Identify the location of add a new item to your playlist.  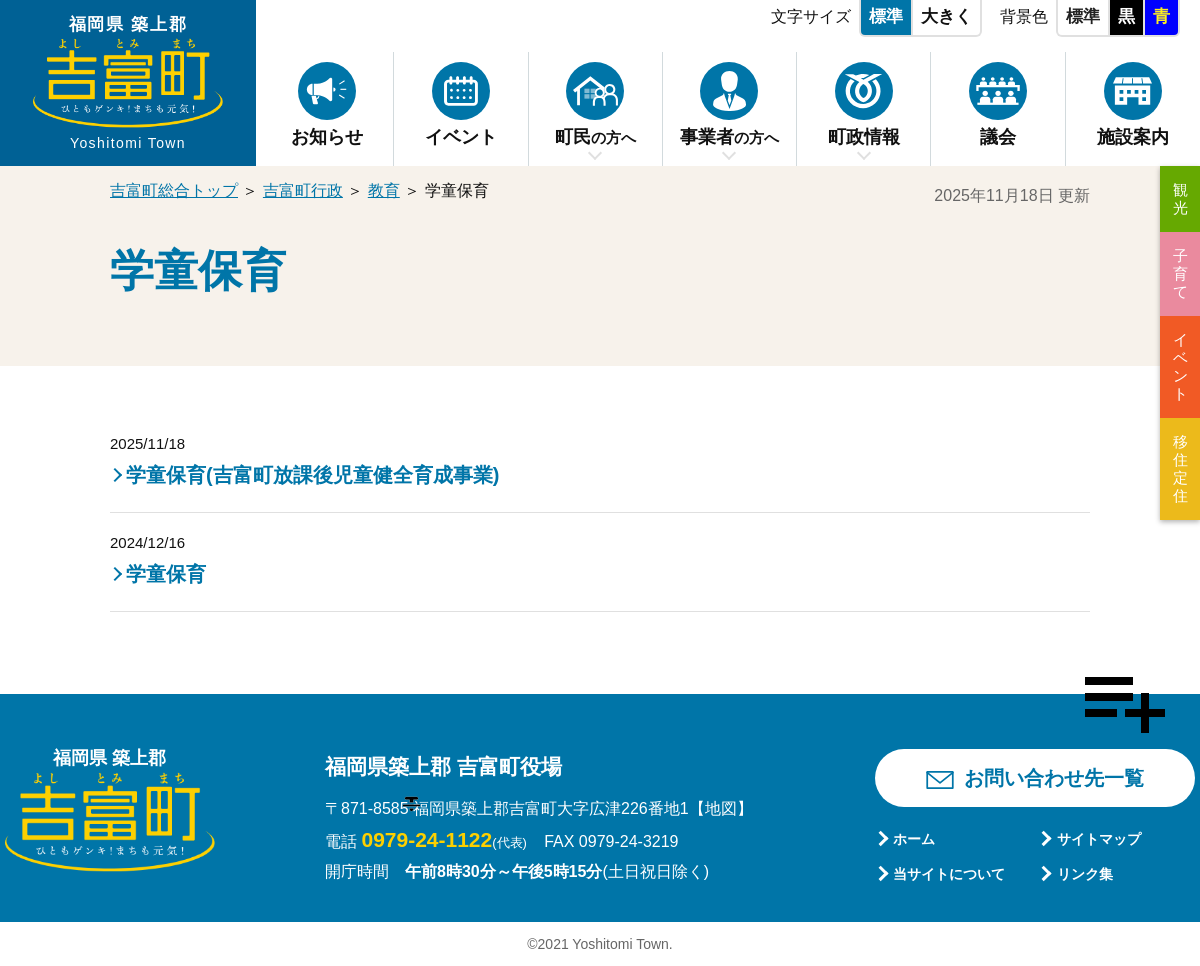
(1125, 701).